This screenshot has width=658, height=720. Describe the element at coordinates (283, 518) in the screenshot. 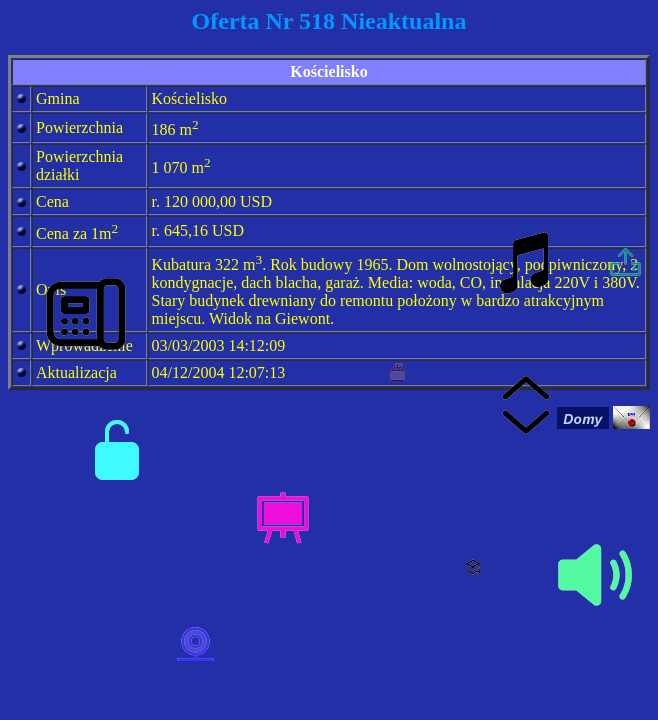

I see `open presentation or slideshow mode` at that location.